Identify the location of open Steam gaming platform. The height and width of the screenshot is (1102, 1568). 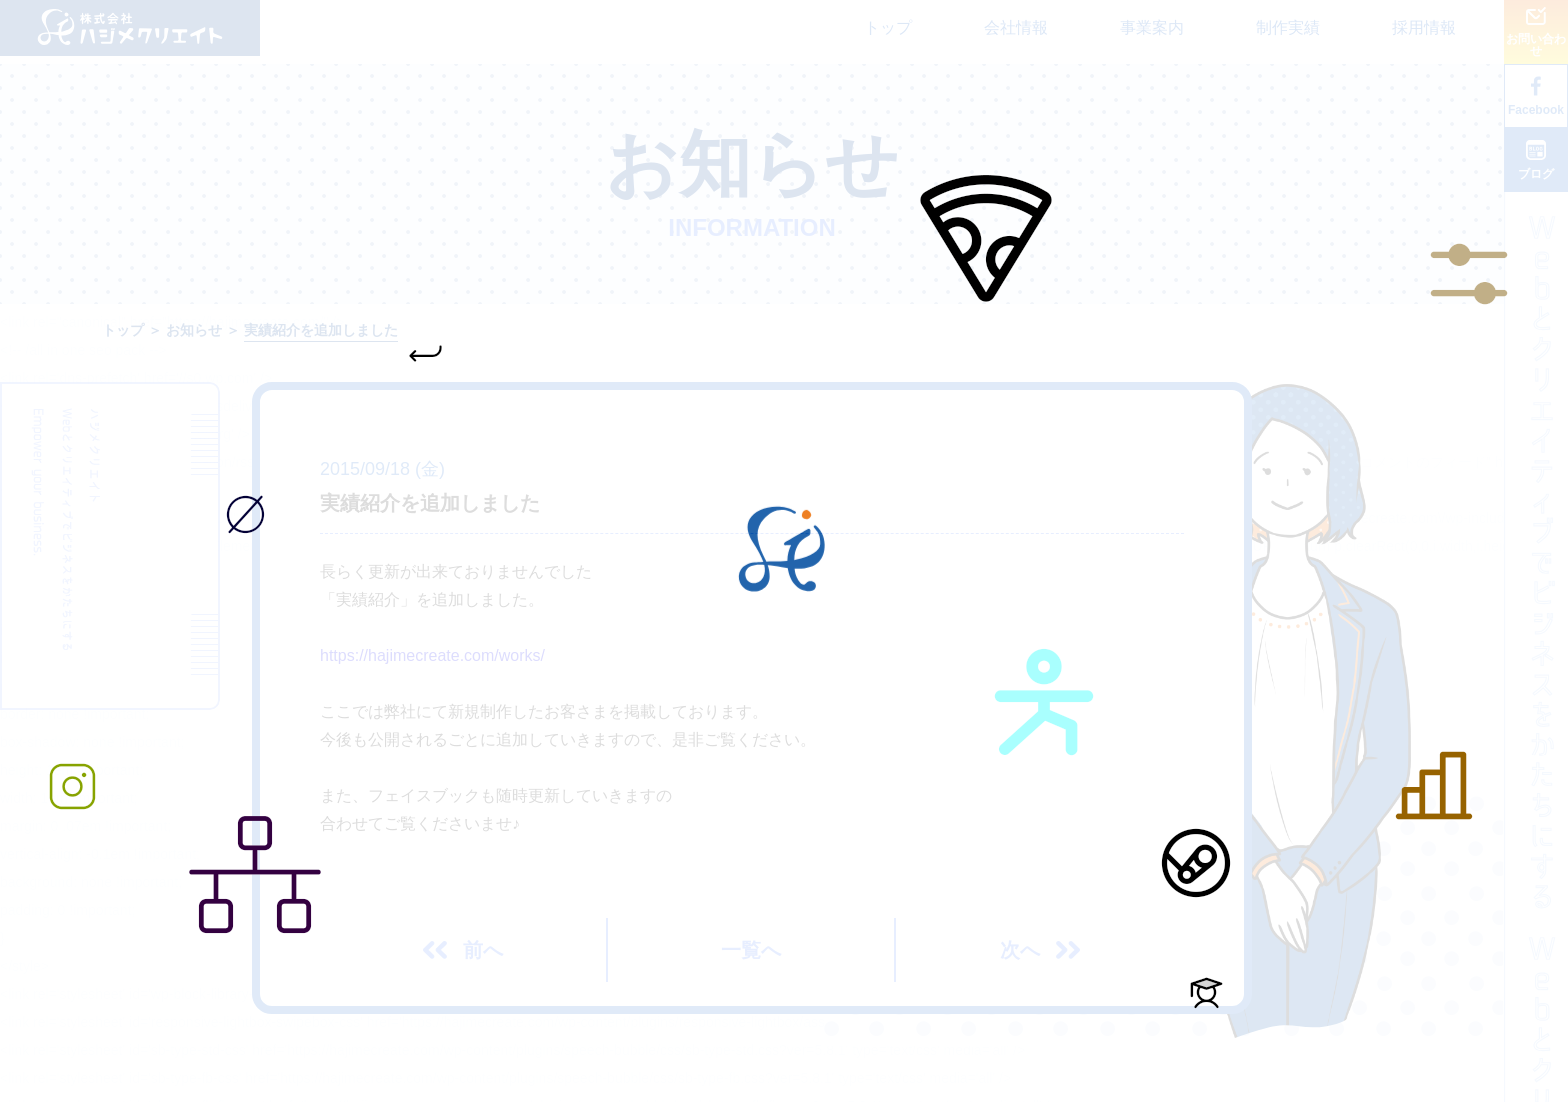
(1196, 863).